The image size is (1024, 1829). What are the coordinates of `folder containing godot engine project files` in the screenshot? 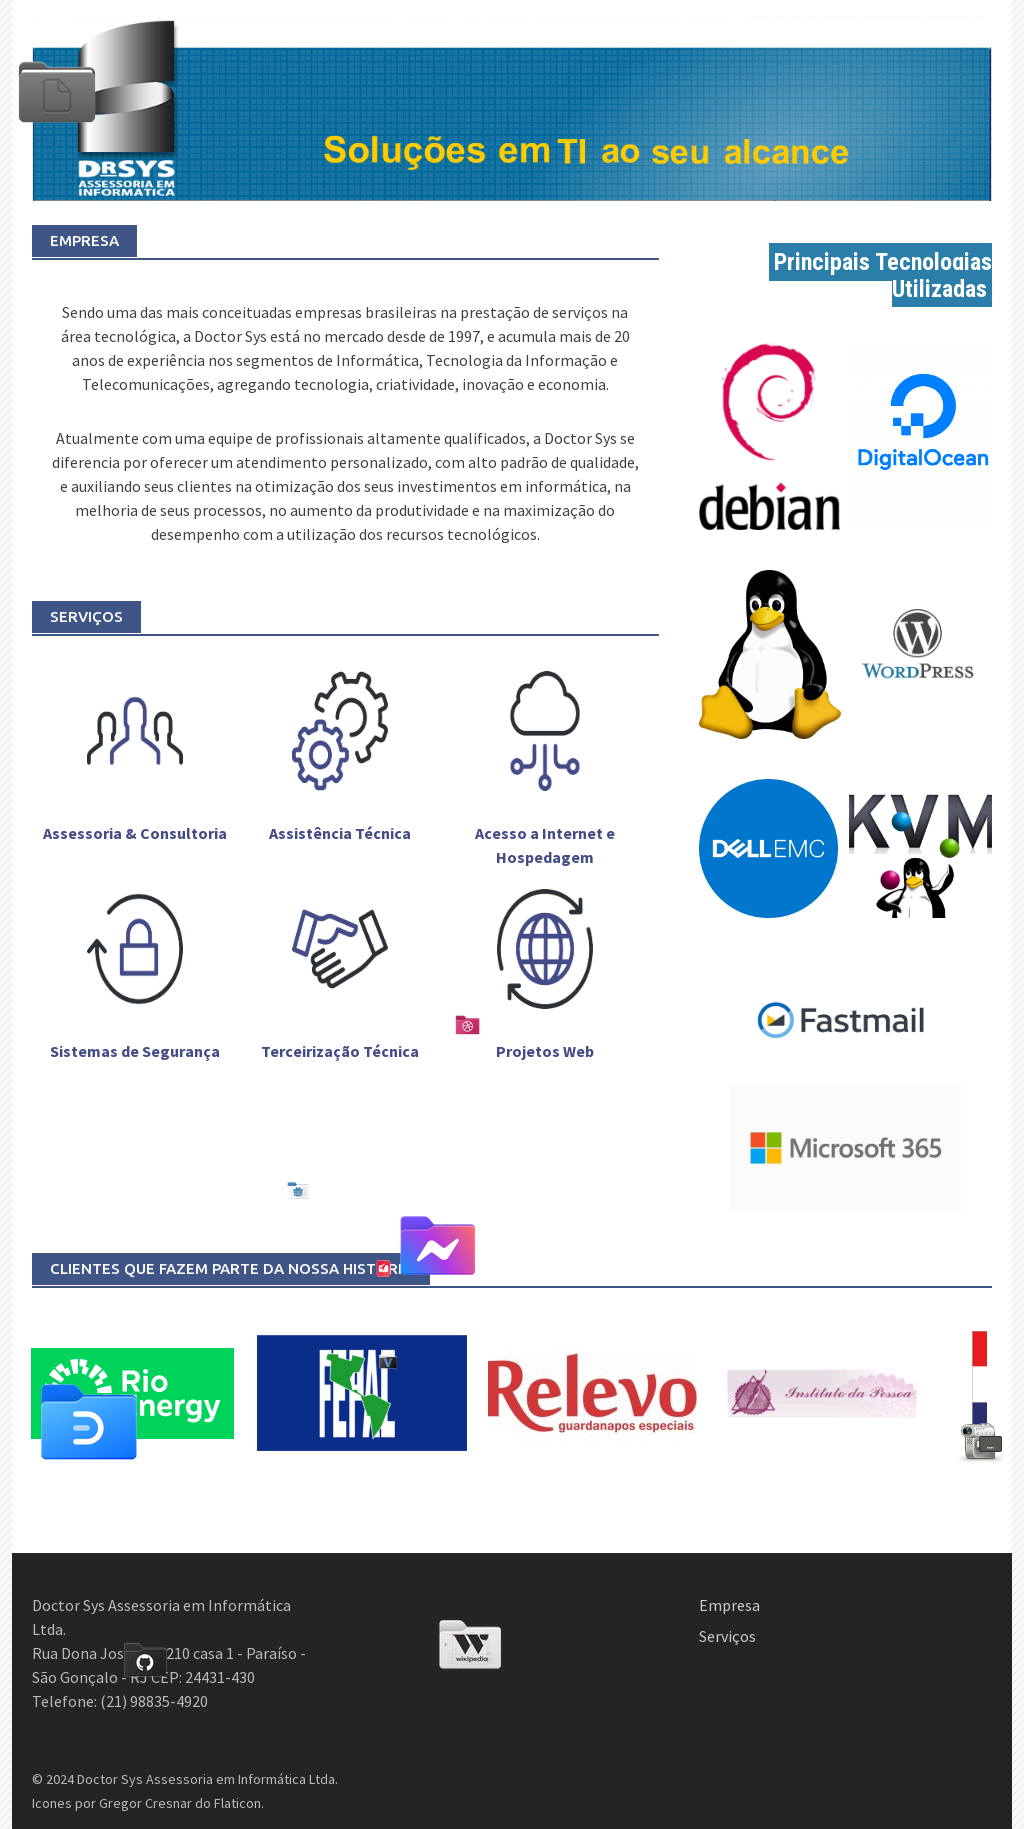 It's located at (298, 1191).